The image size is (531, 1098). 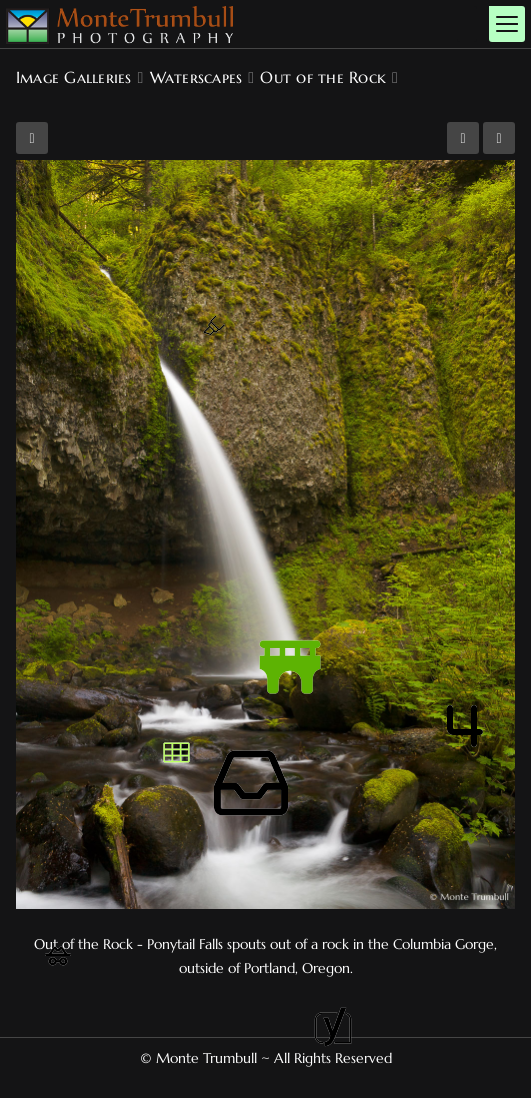 What do you see at coordinates (58, 956) in the screenshot?
I see `access incognito or private browsing mode` at bounding box center [58, 956].